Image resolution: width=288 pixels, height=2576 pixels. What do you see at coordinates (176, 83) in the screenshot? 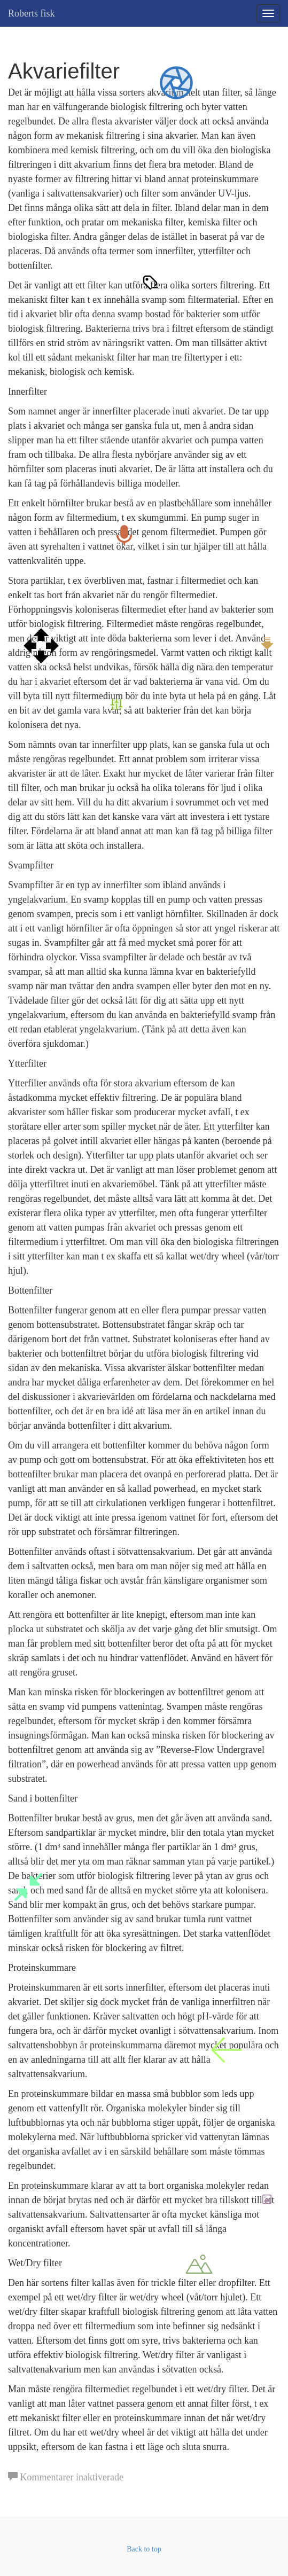
I see `adjust camera aperture settings` at bounding box center [176, 83].